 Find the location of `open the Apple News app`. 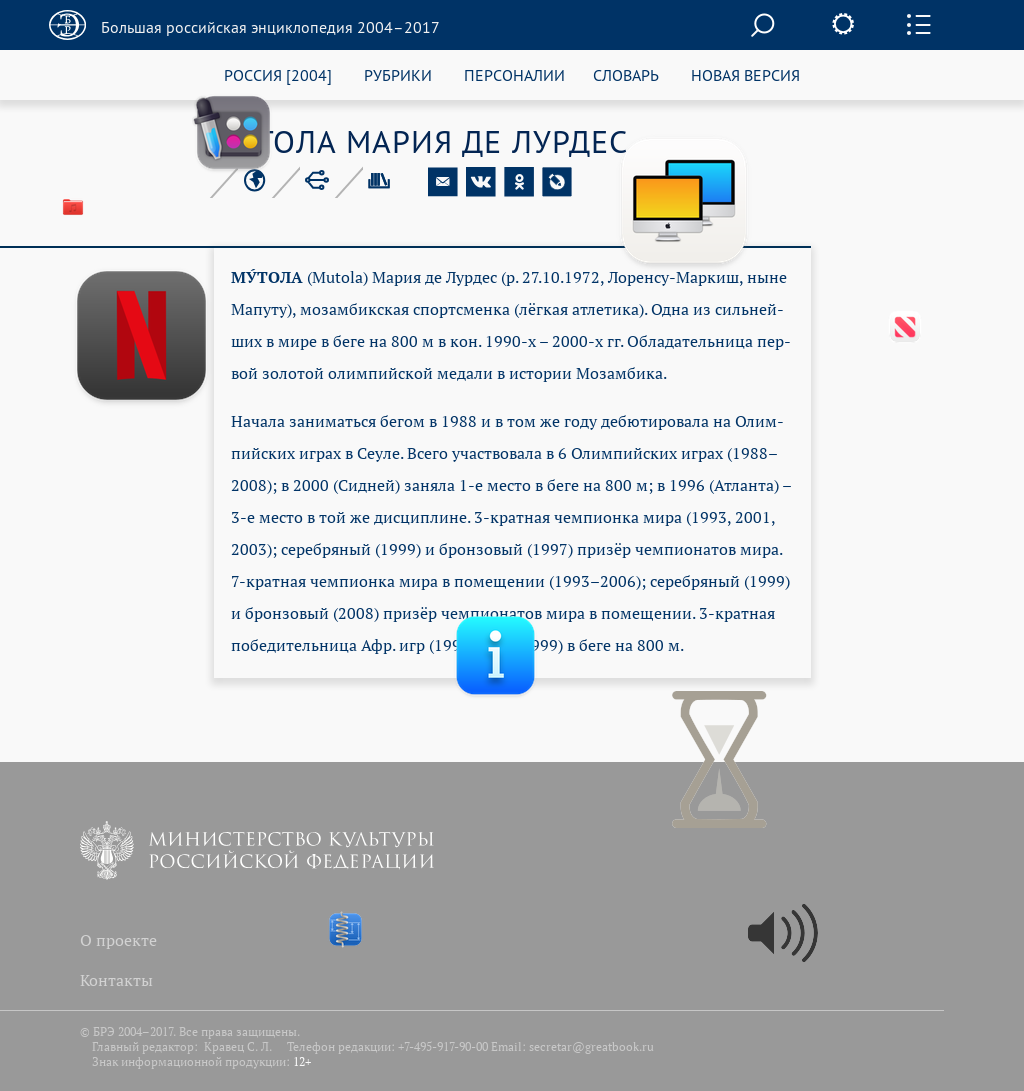

open the Apple News app is located at coordinates (905, 327).